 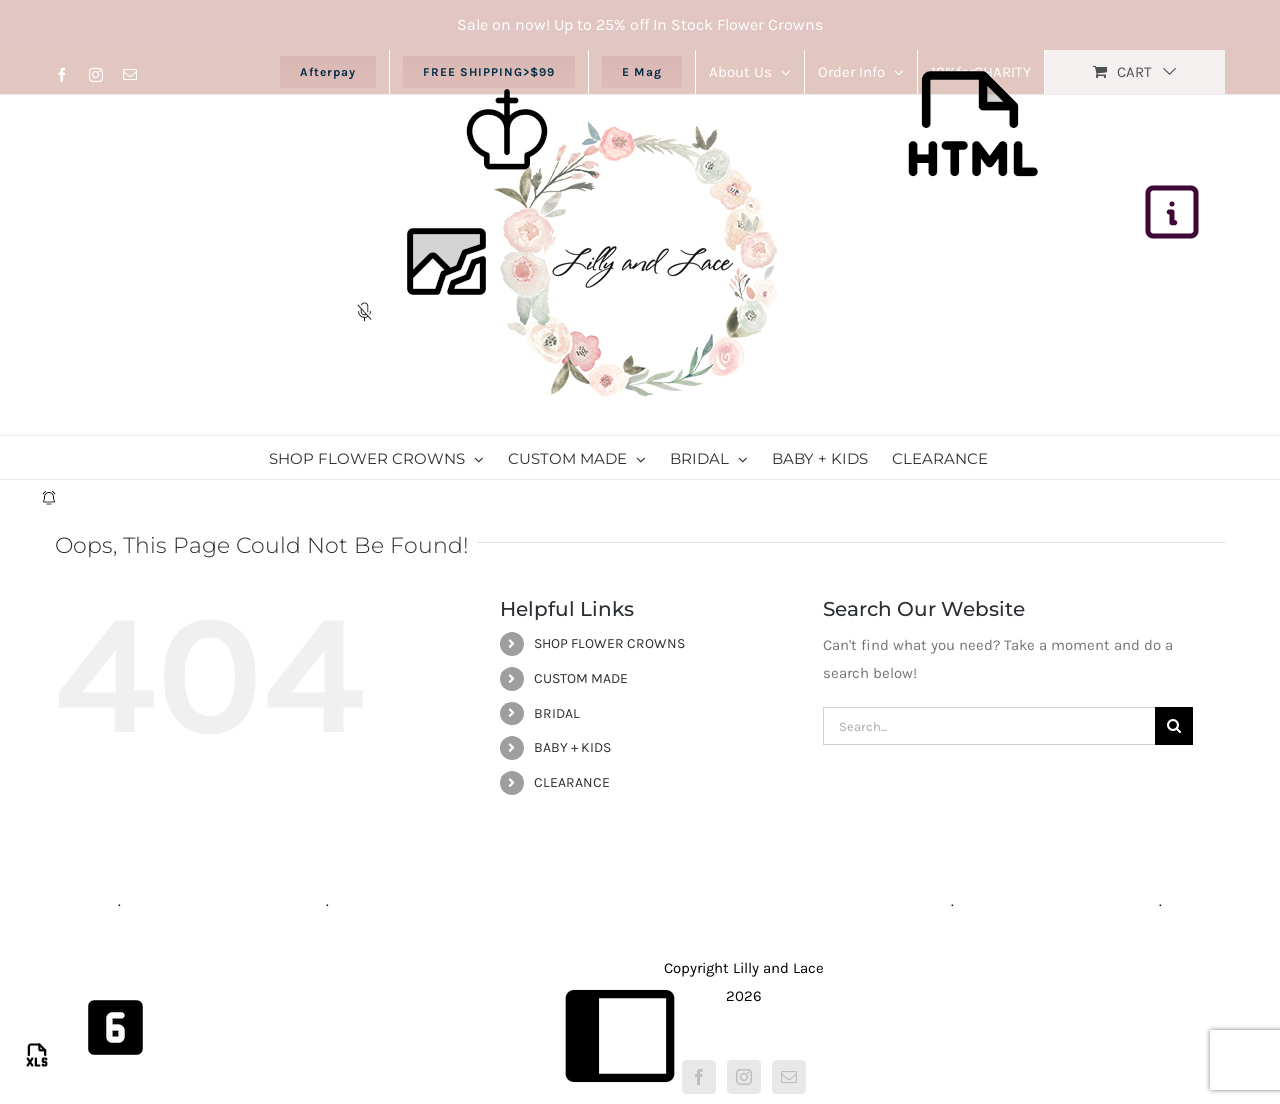 I want to click on mute your microphone, so click(x=364, y=311).